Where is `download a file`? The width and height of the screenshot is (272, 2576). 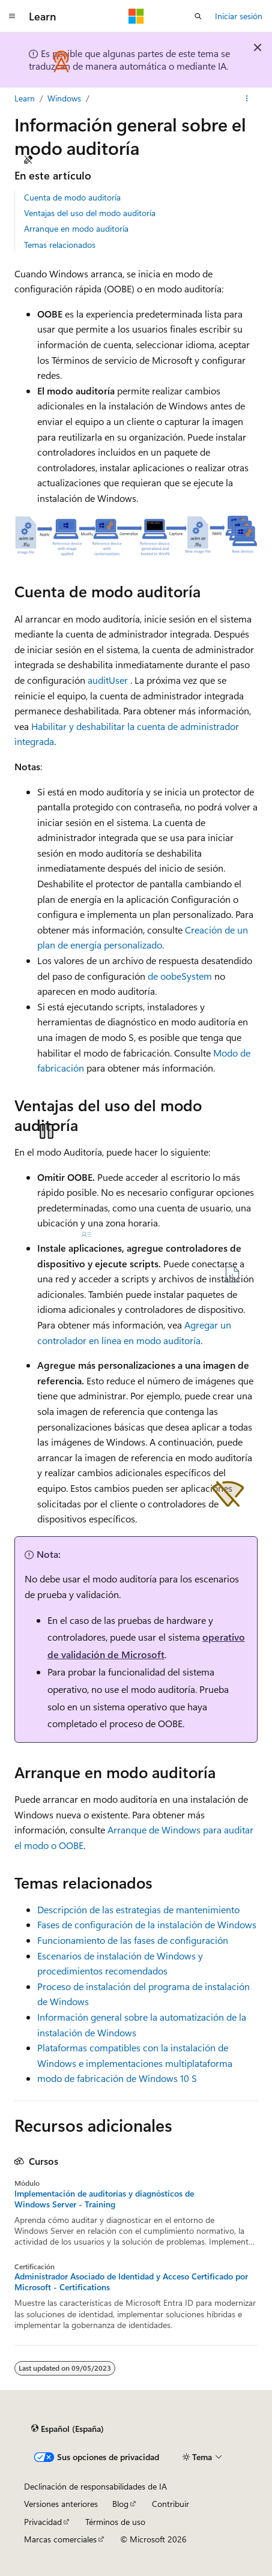 download a file is located at coordinates (232, 1274).